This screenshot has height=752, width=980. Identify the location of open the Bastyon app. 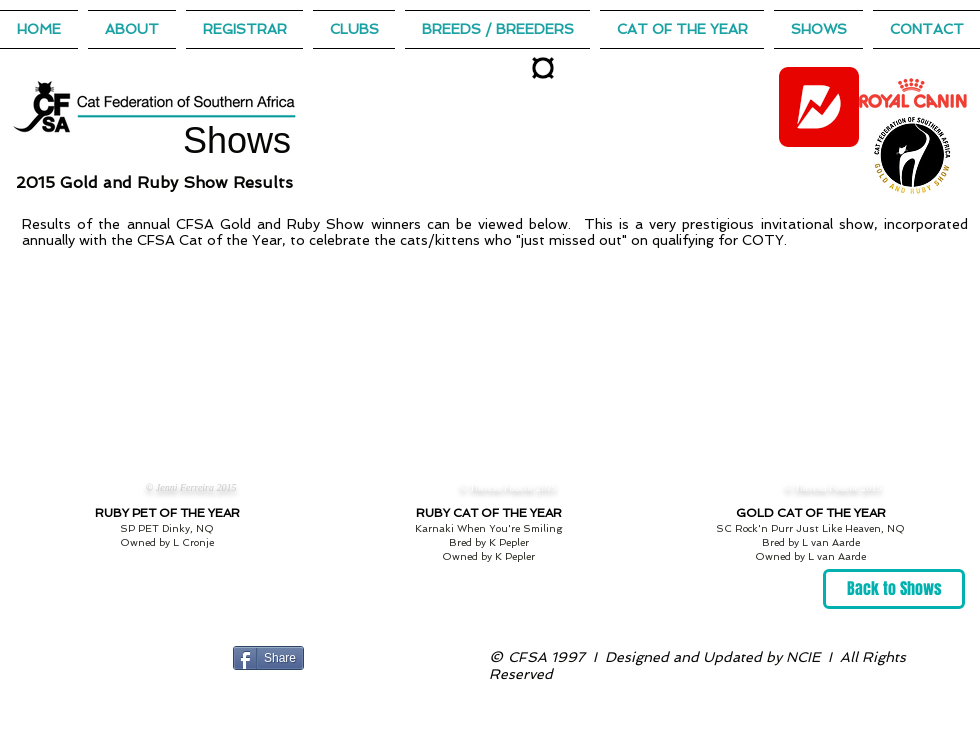
(543, 68).